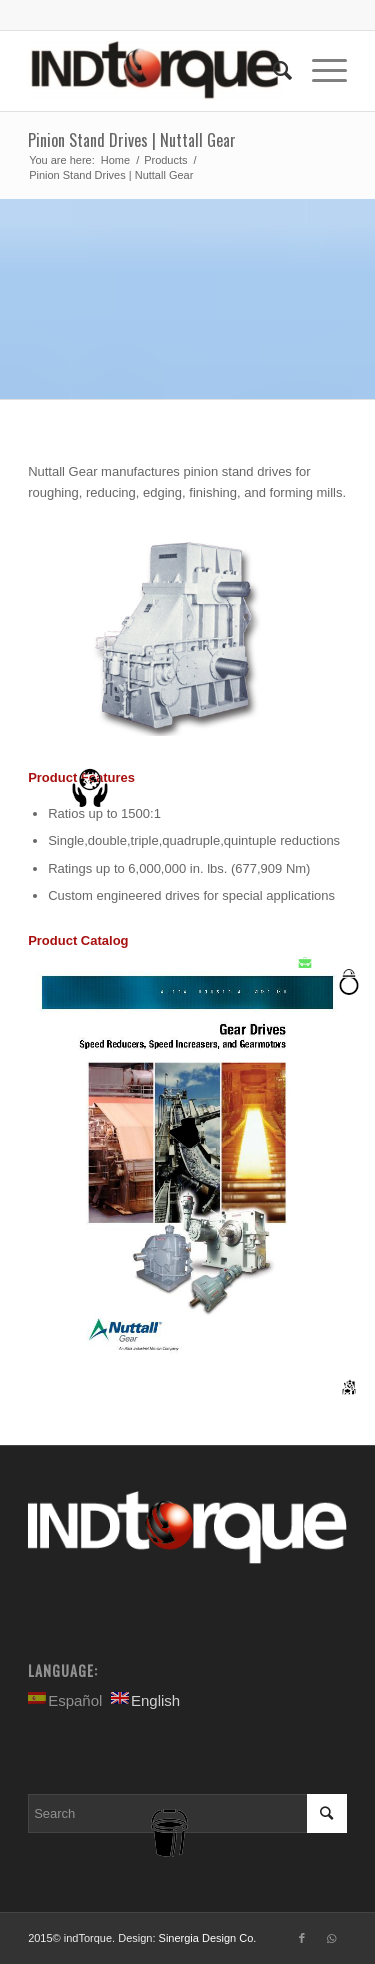 This screenshot has height=1964, width=375. What do you see at coordinates (349, 1387) in the screenshot?
I see `the emperor tarot card` at bounding box center [349, 1387].